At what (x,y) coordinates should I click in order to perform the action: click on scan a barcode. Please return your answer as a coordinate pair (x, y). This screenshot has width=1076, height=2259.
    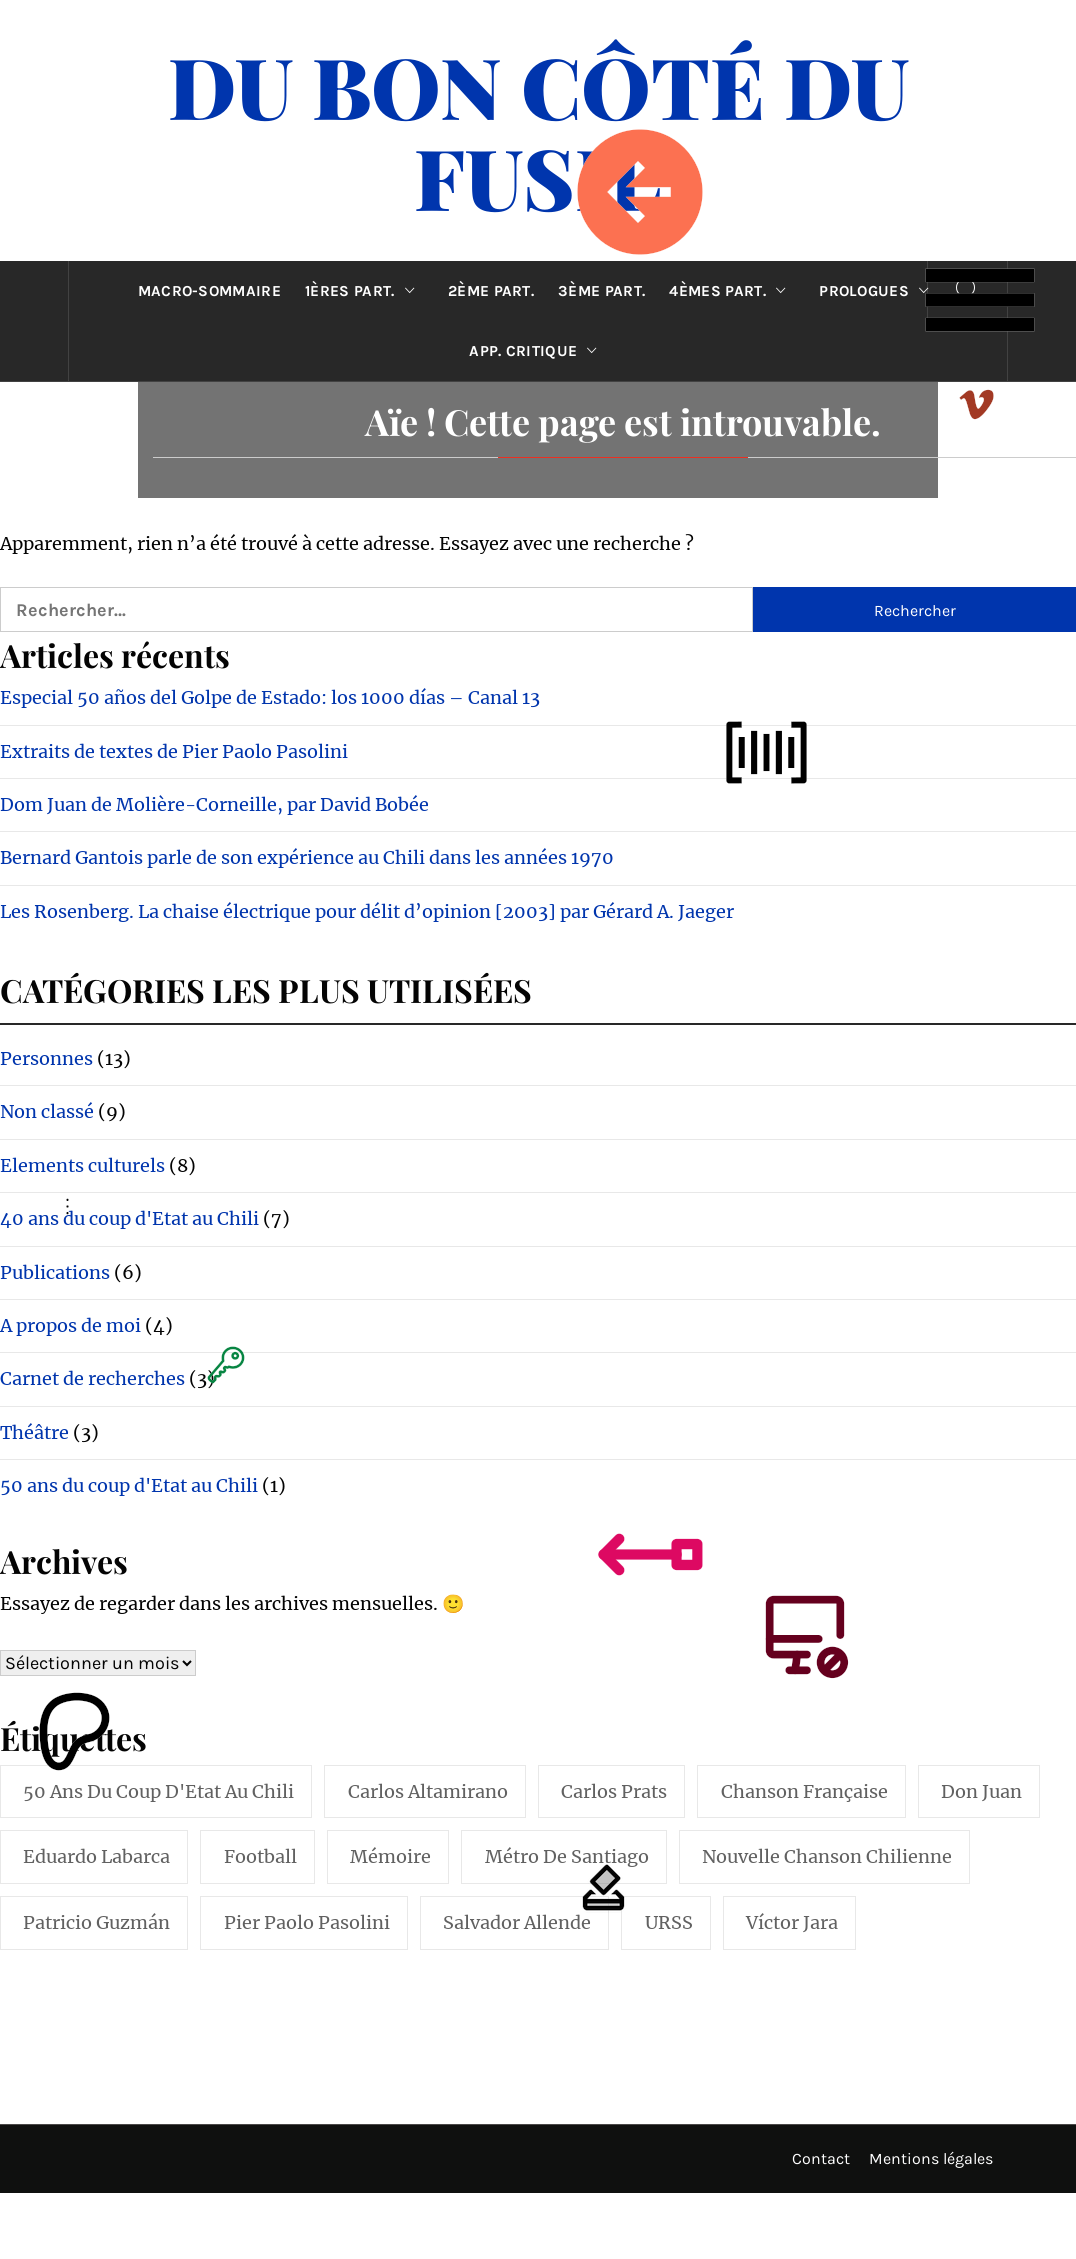
    Looking at the image, I should click on (766, 752).